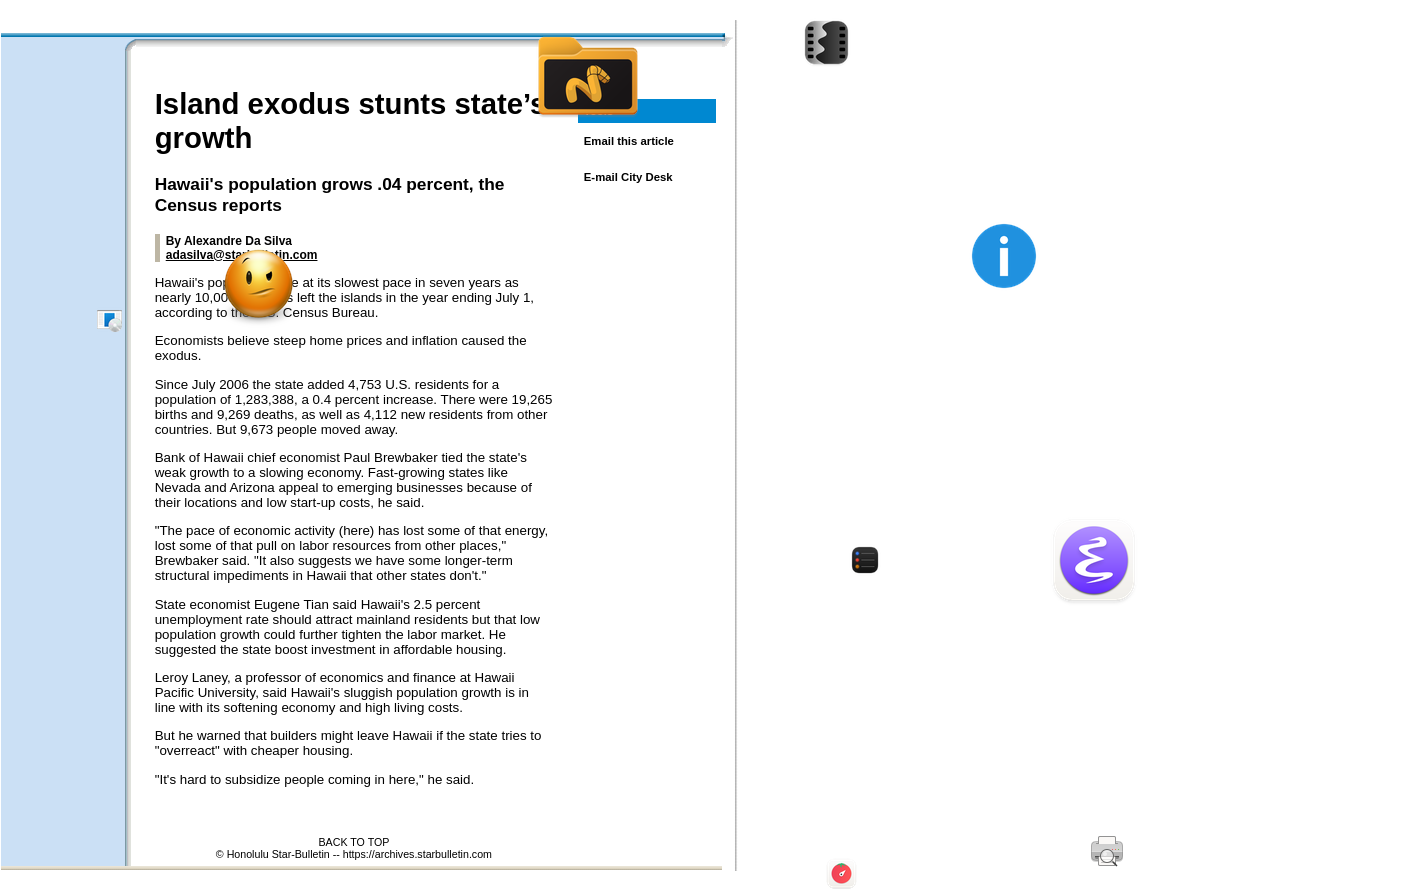 The height and width of the screenshot is (891, 1424). What do you see at coordinates (1094, 560) in the screenshot?
I see `open emacs text editor` at bounding box center [1094, 560].